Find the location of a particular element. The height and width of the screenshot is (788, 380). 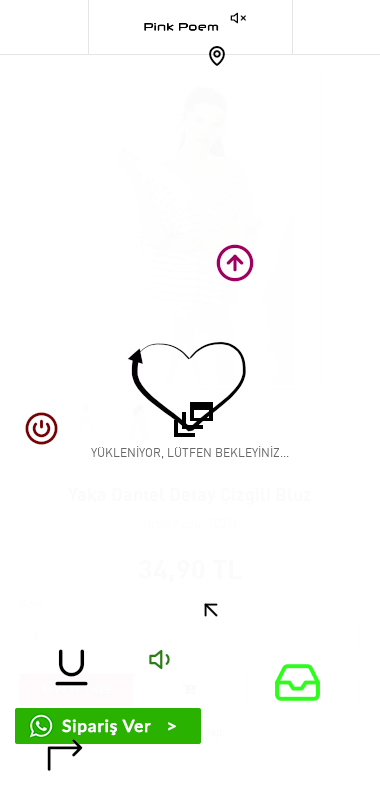

view dynamic or live feed content is located at coordinates (193, 419).